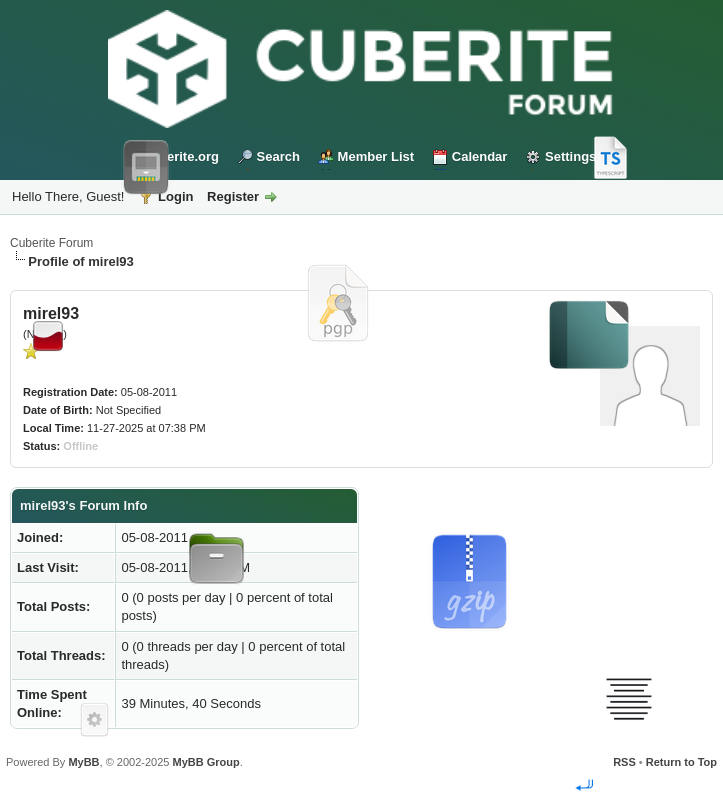 The height and width of the screenshot is (801, 723). Describe the element at coordinates (584, 784) in the screenshot. I see `reply to all recipients of an email` at that location.